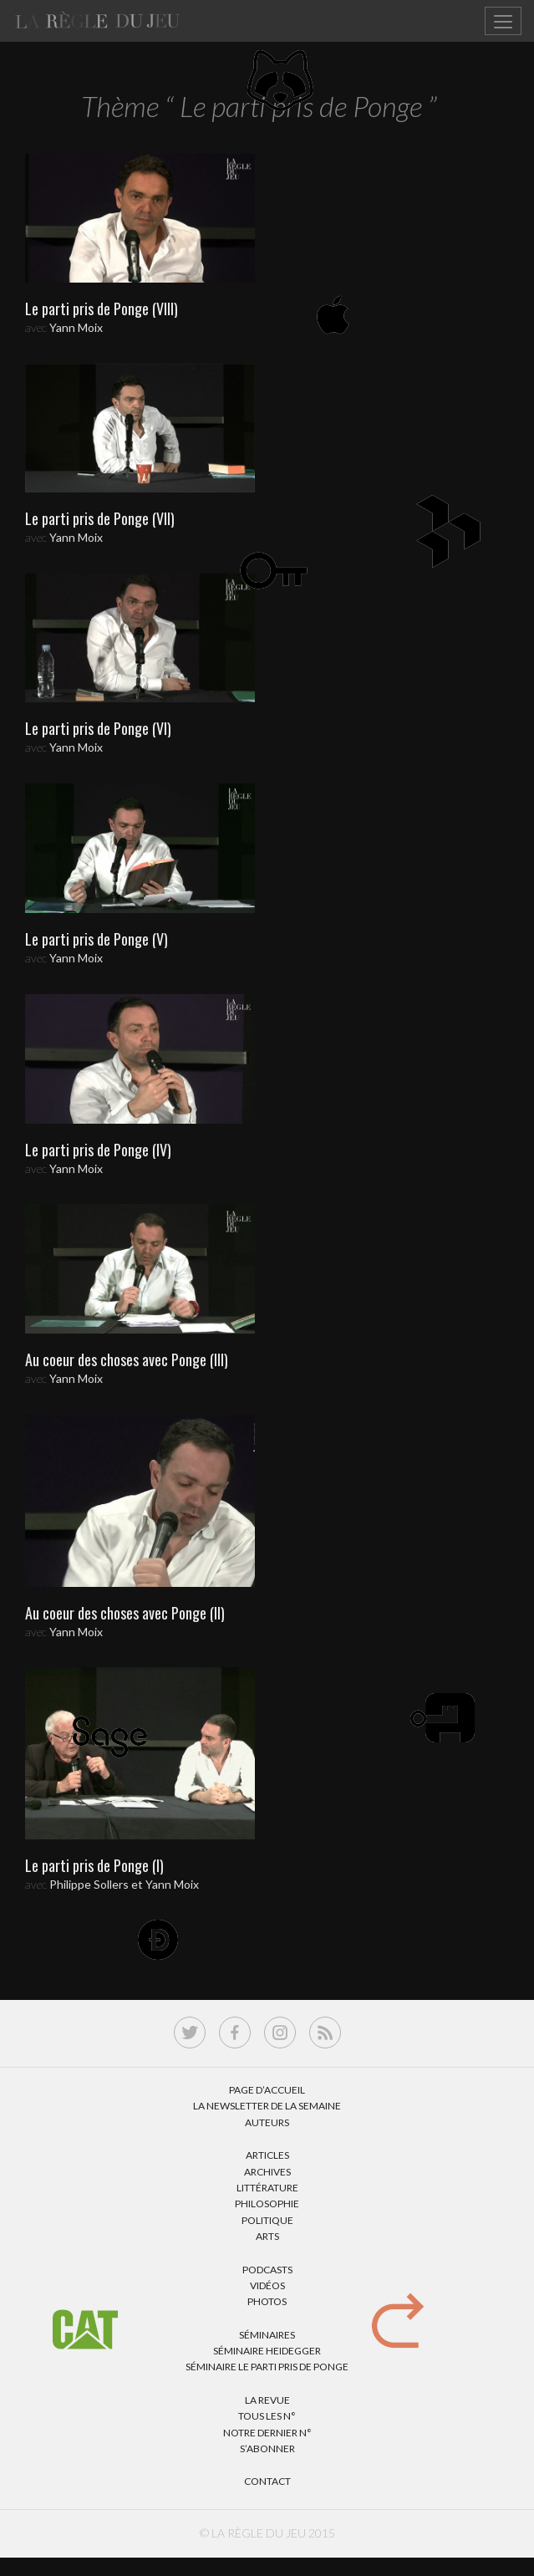 The height and width of the screenshot is (2576, 534). I want to click on open dovetail app, so click(448, 531).